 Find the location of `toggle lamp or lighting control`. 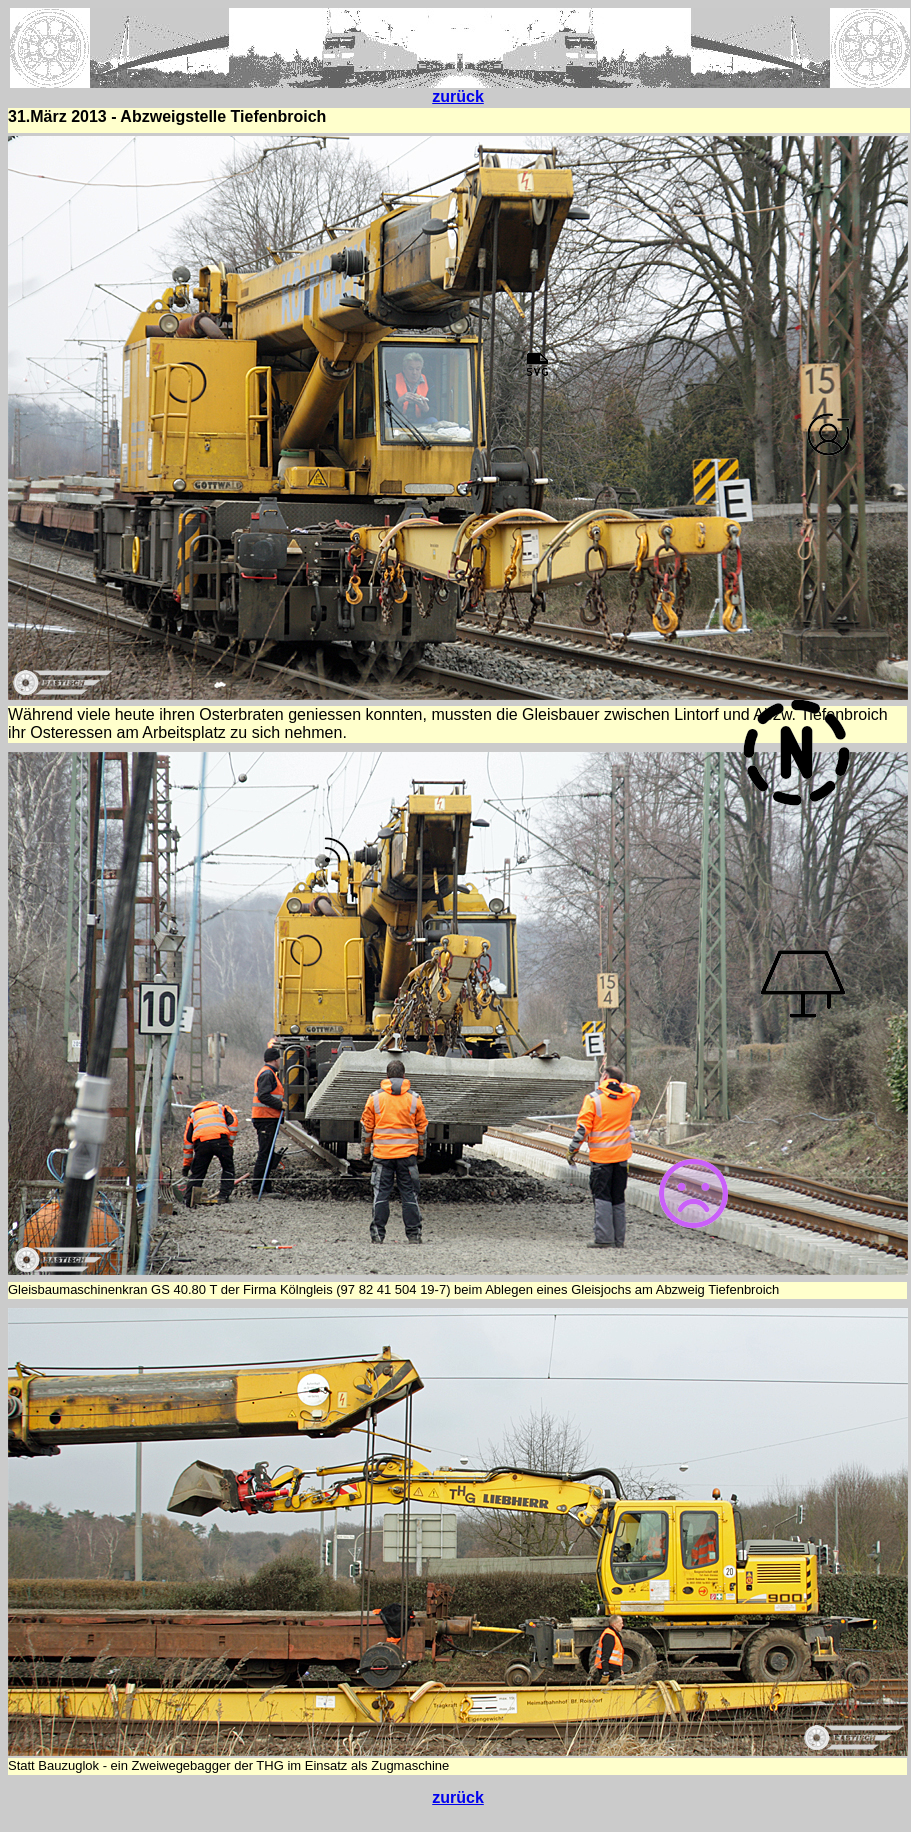

toggle lamp or lighting control is located at coordinates (803, 984).